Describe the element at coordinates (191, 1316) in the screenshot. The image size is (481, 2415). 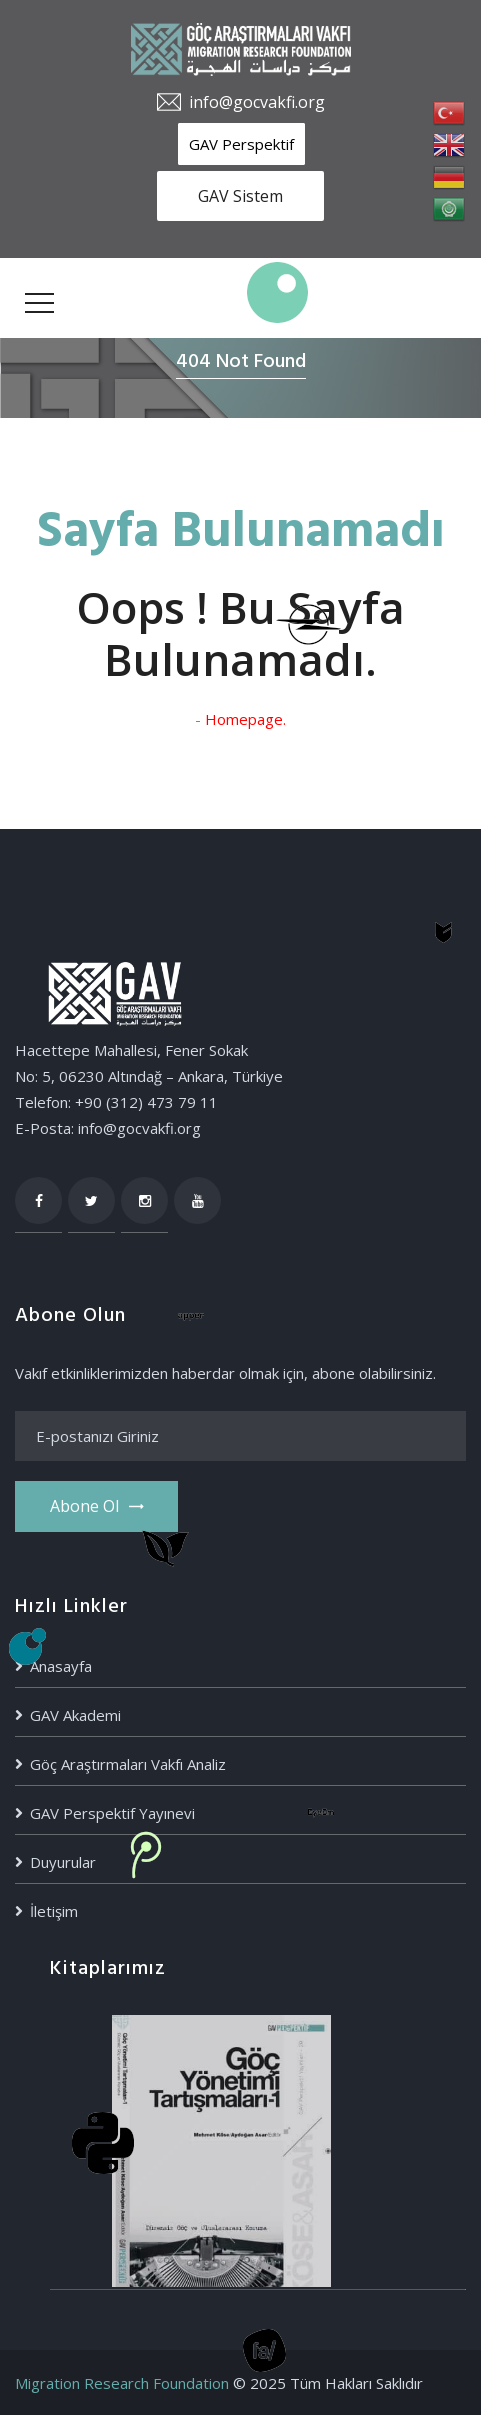
I see `apper brand logo` at that location.